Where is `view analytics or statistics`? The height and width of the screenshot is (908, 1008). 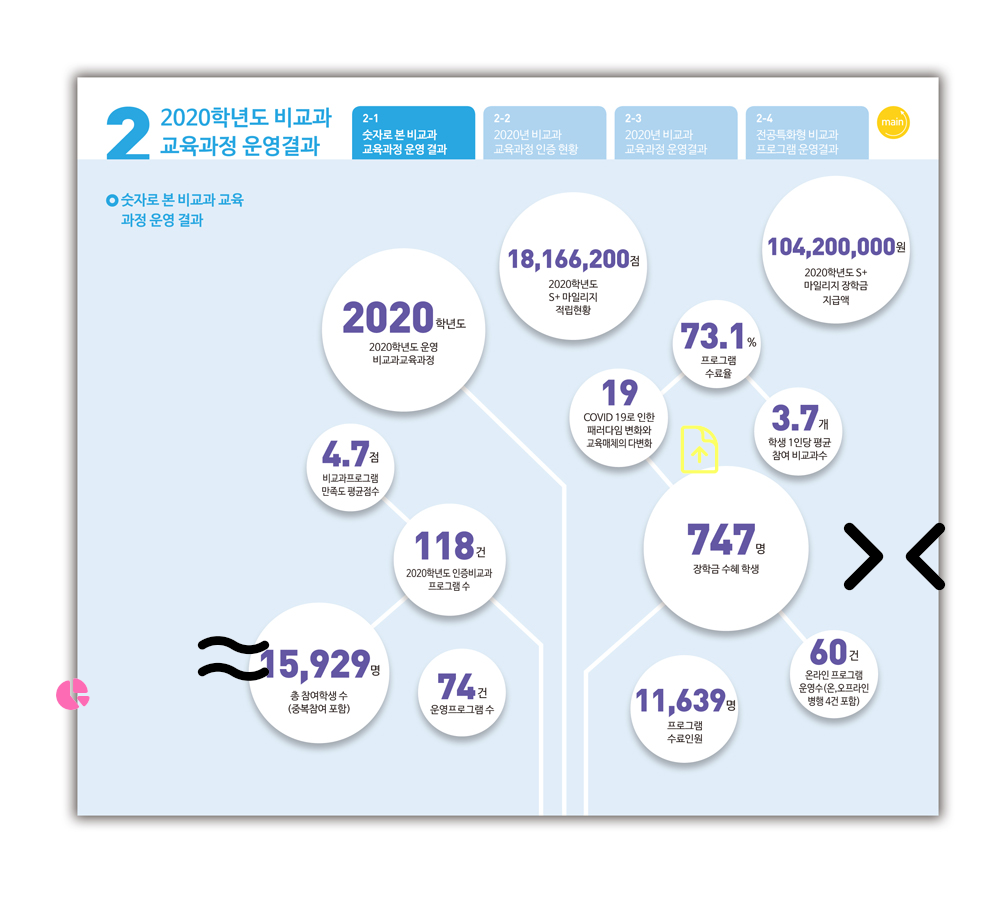
view analytics or statistics is located at coordinates (72, 694).